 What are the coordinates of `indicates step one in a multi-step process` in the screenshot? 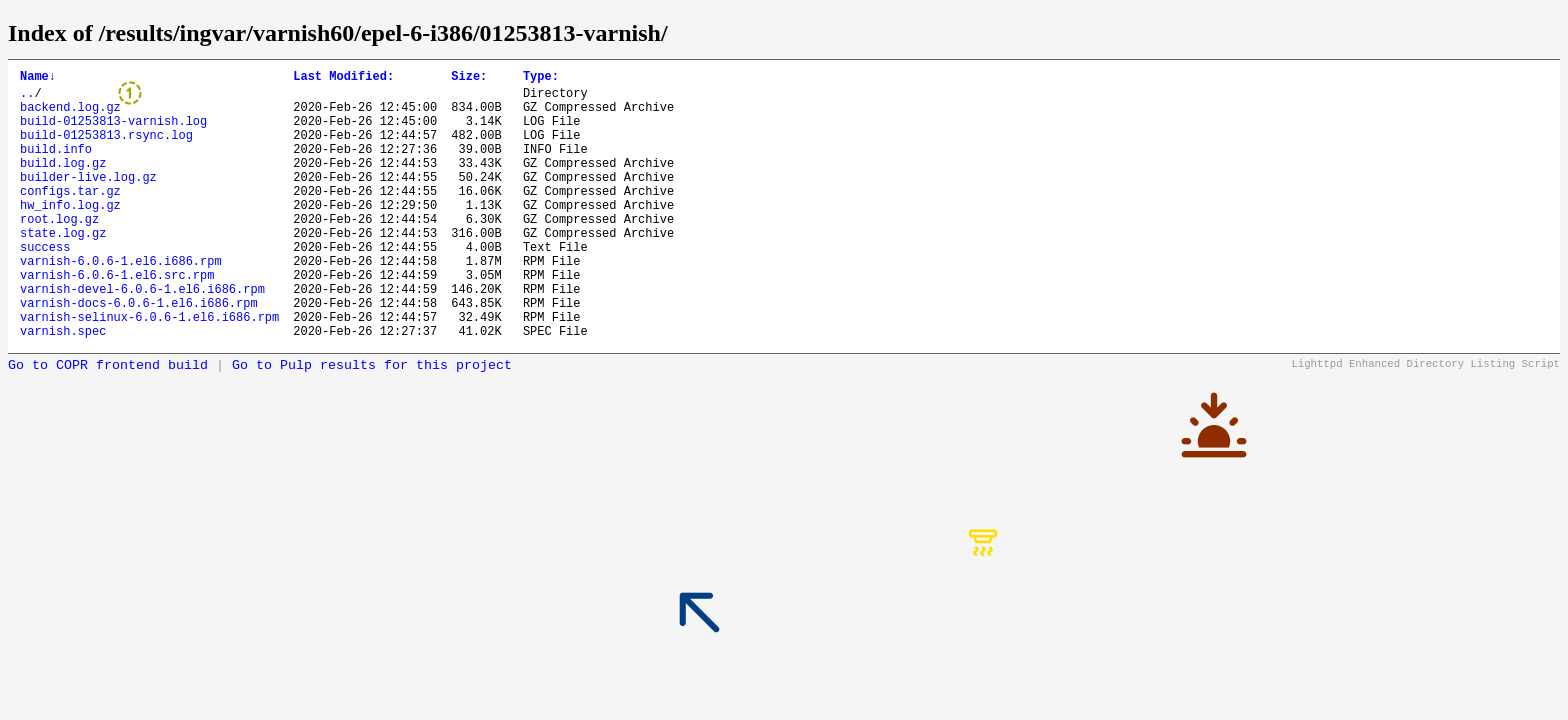 It's located at (130, 93).